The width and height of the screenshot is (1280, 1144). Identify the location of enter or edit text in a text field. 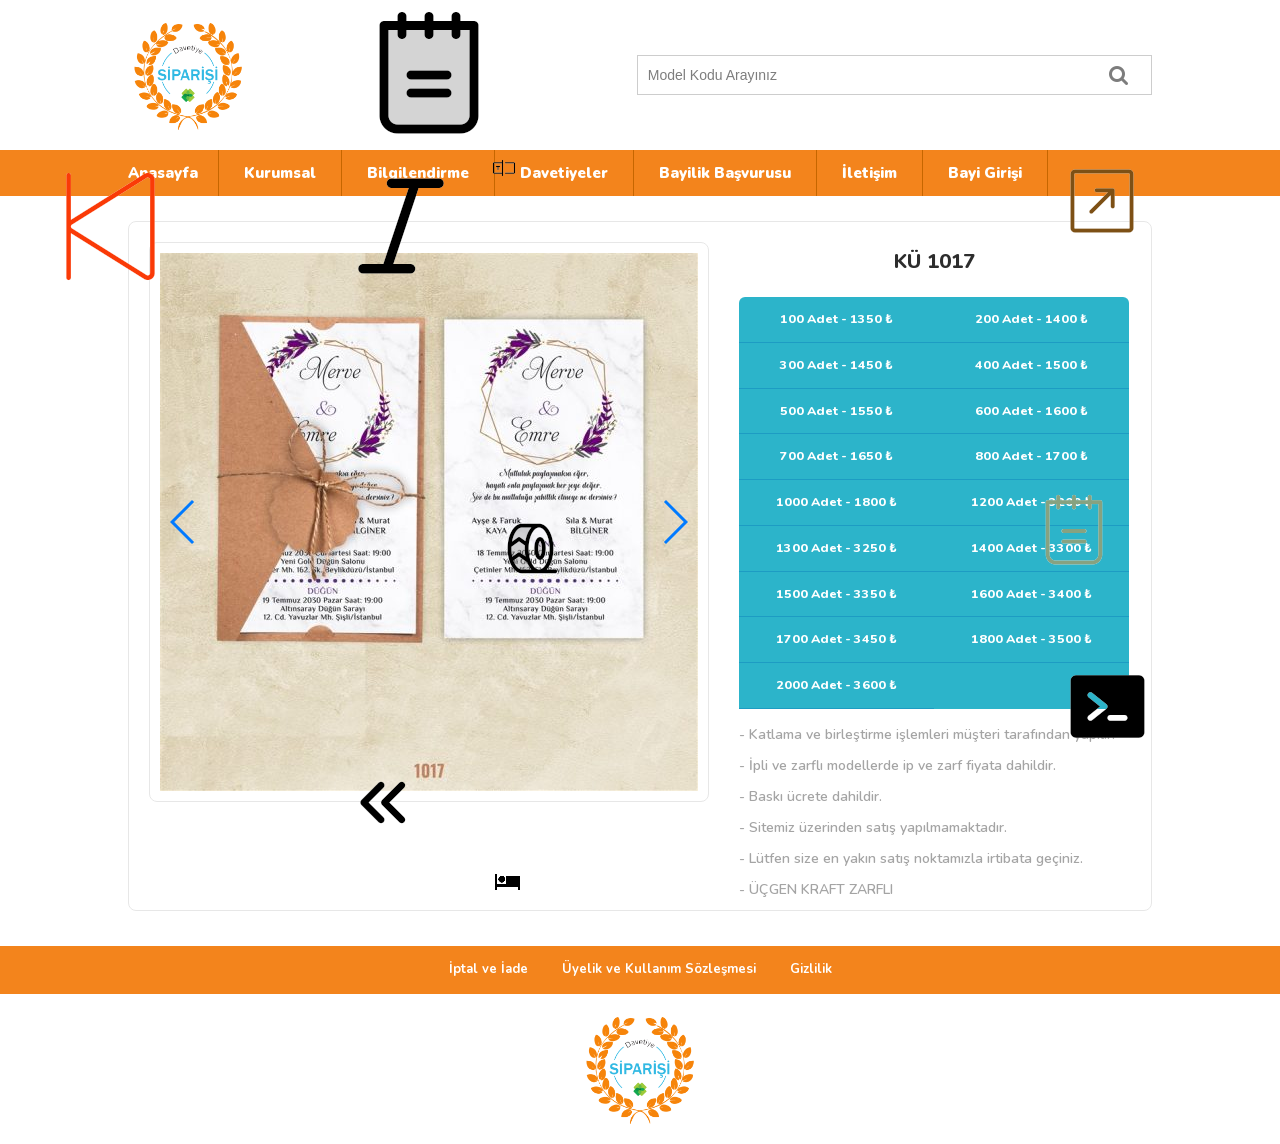
(504, 168).